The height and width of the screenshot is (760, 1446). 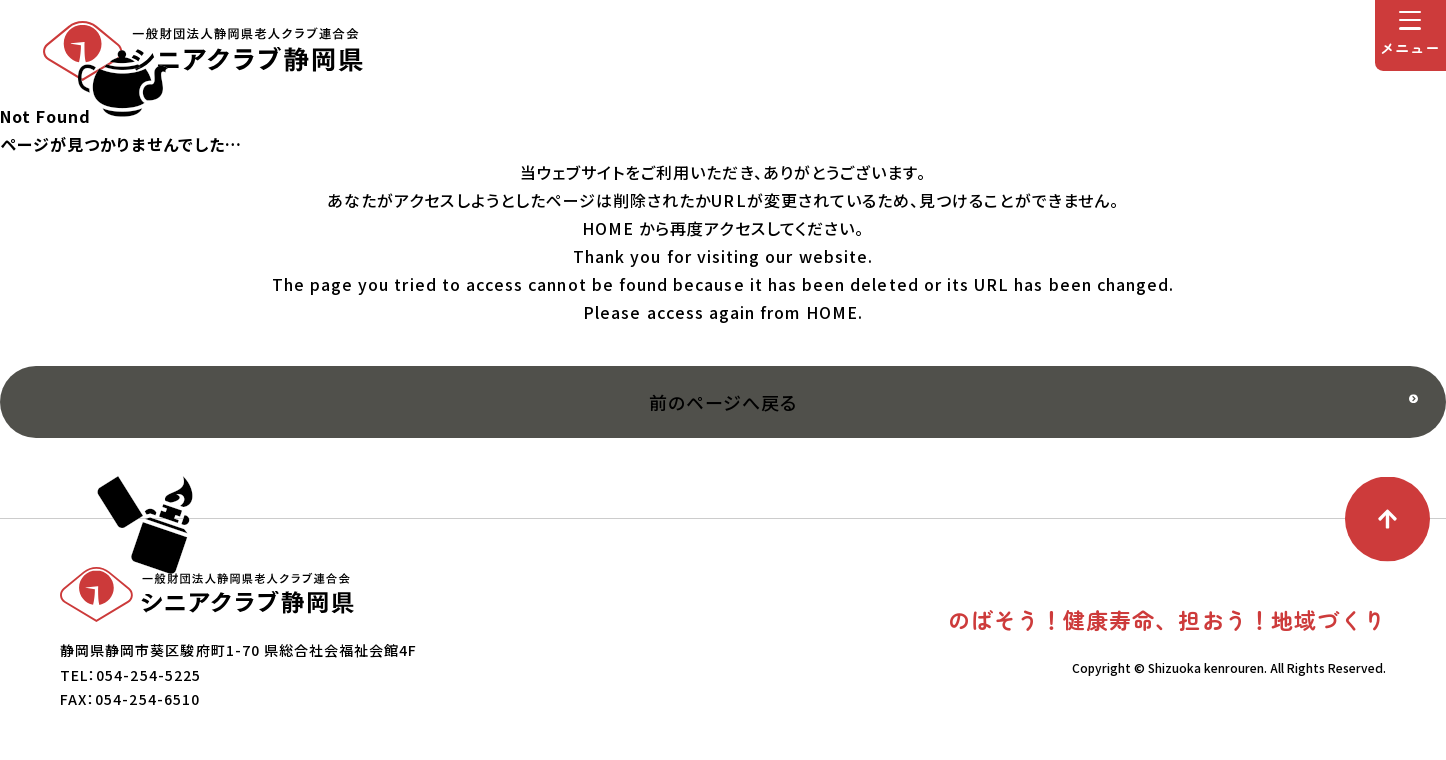 I want to click on access tea or beverage-related features, so click(x=122, y=82).